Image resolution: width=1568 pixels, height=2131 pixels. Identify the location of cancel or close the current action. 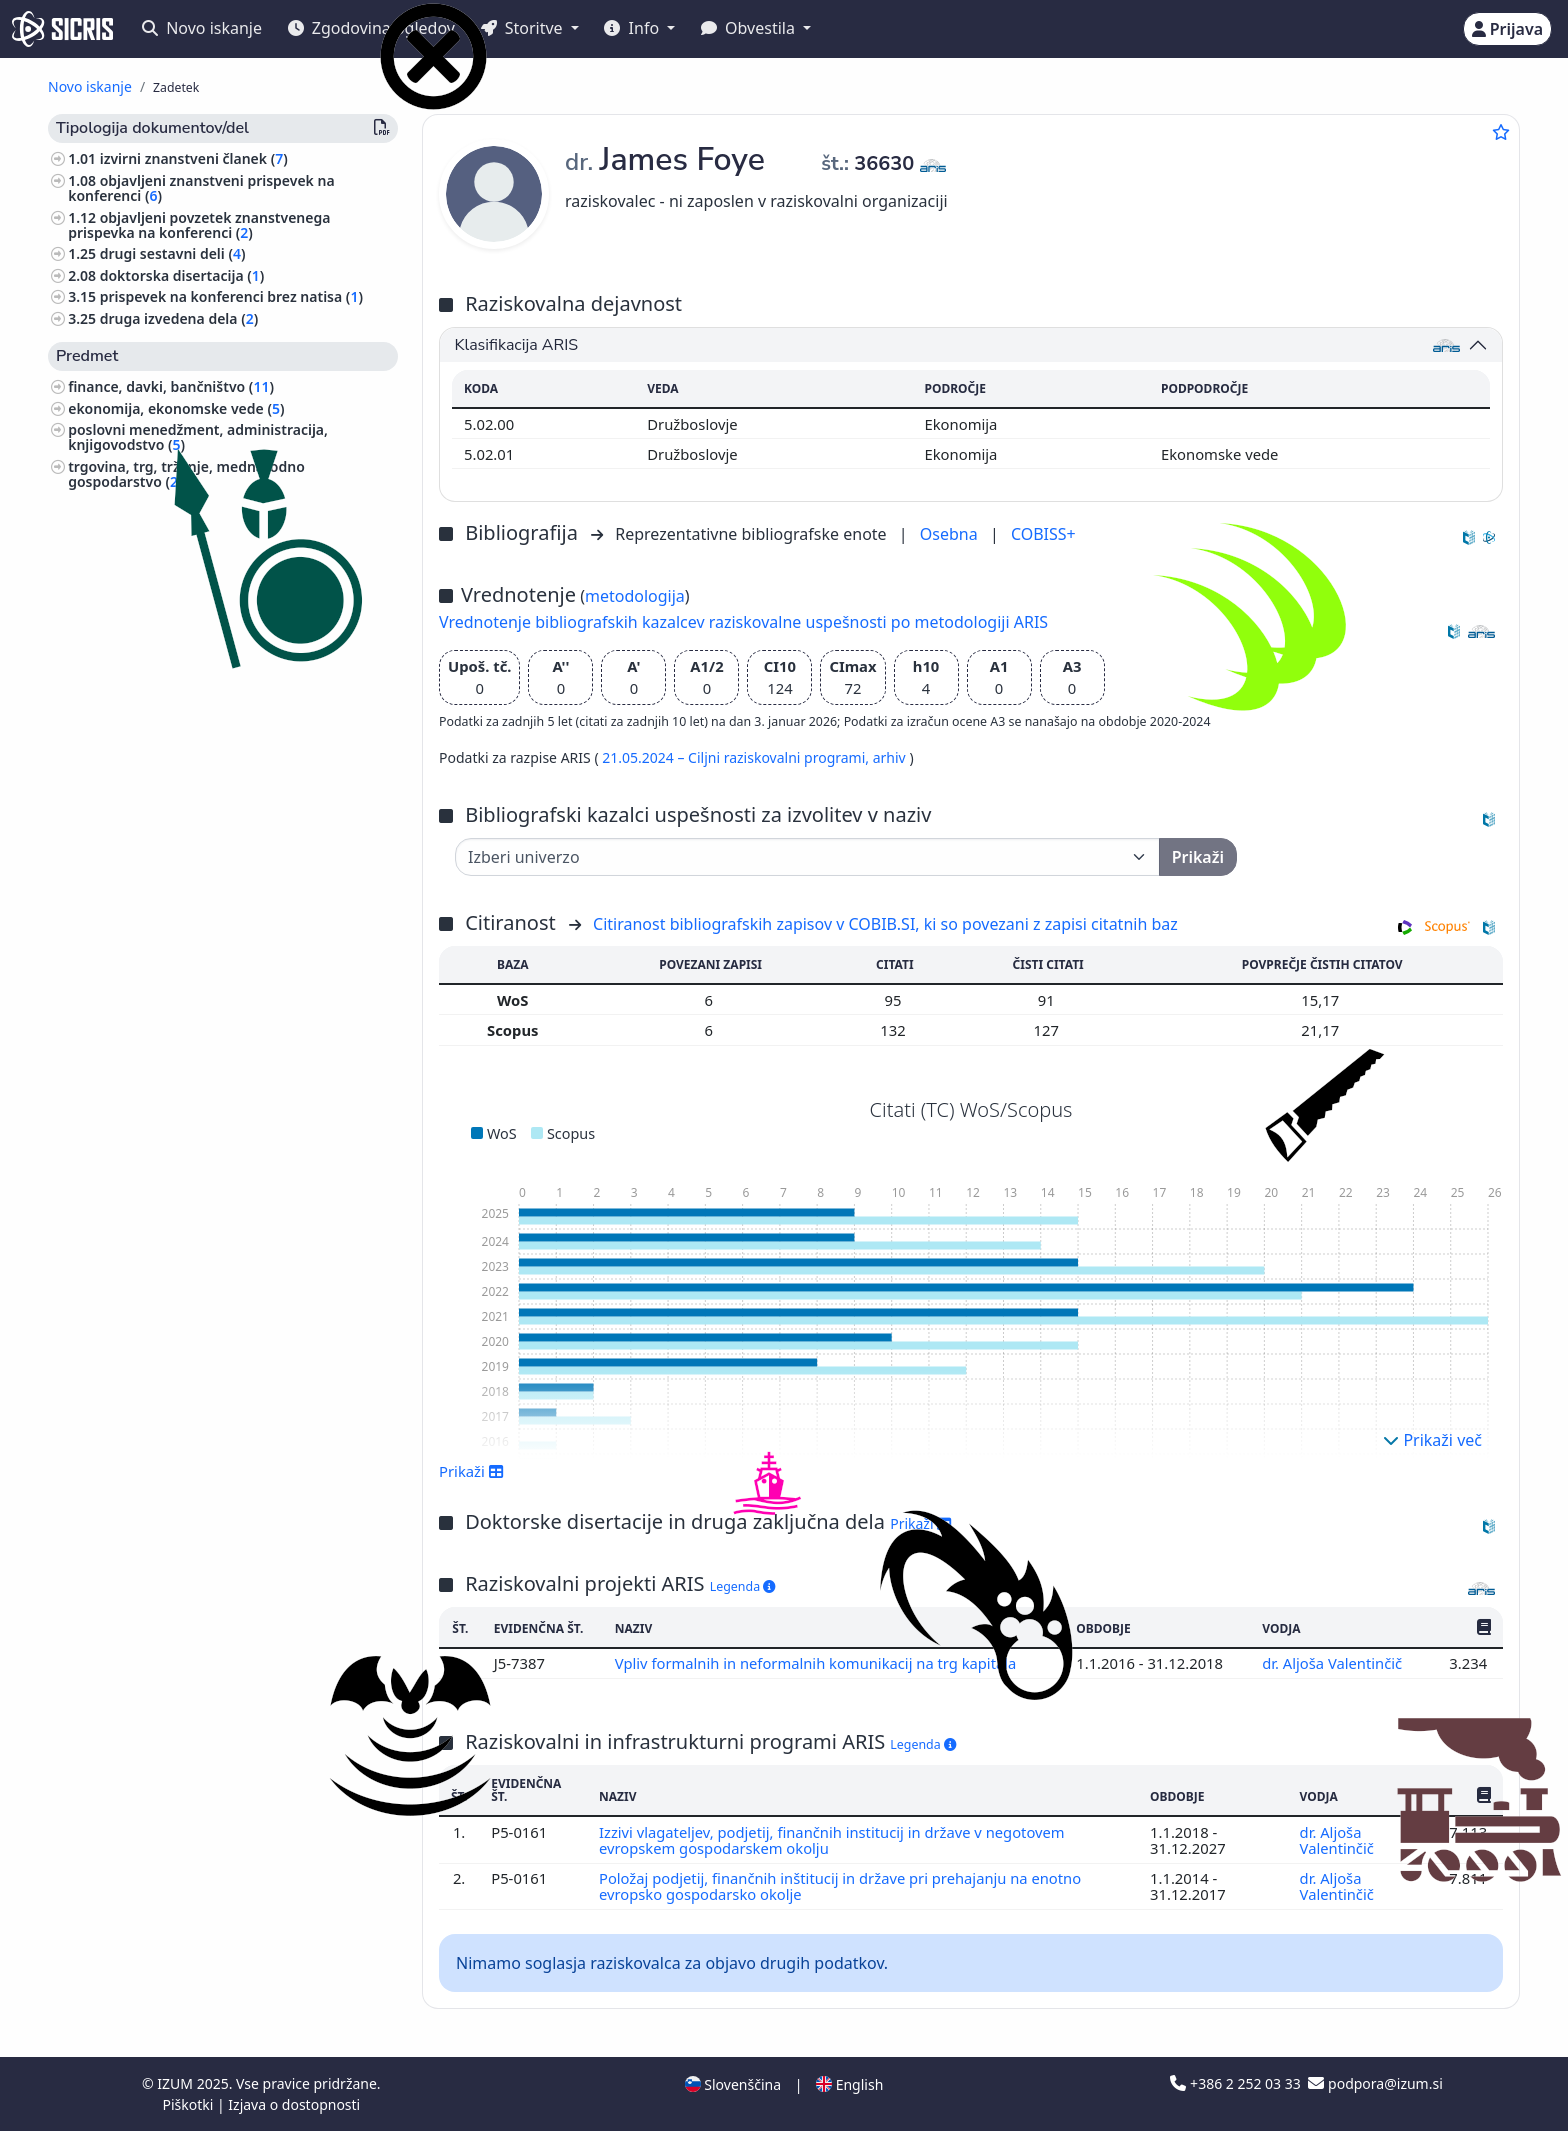
(433, 56).